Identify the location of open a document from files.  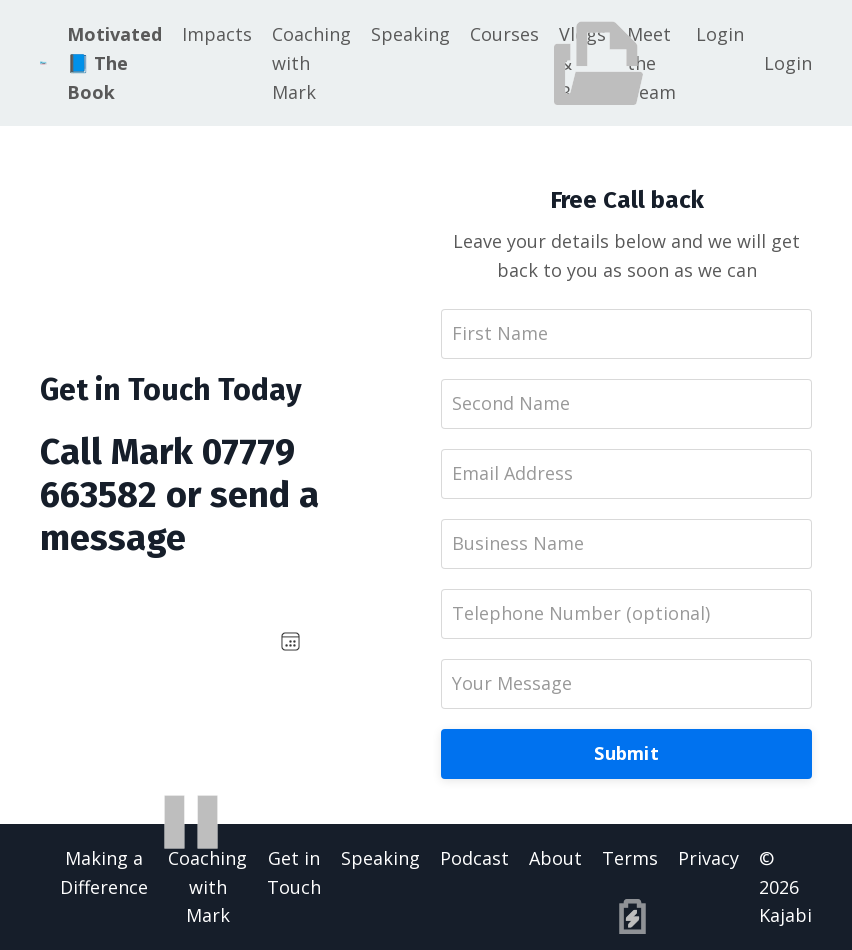
(598, 60).